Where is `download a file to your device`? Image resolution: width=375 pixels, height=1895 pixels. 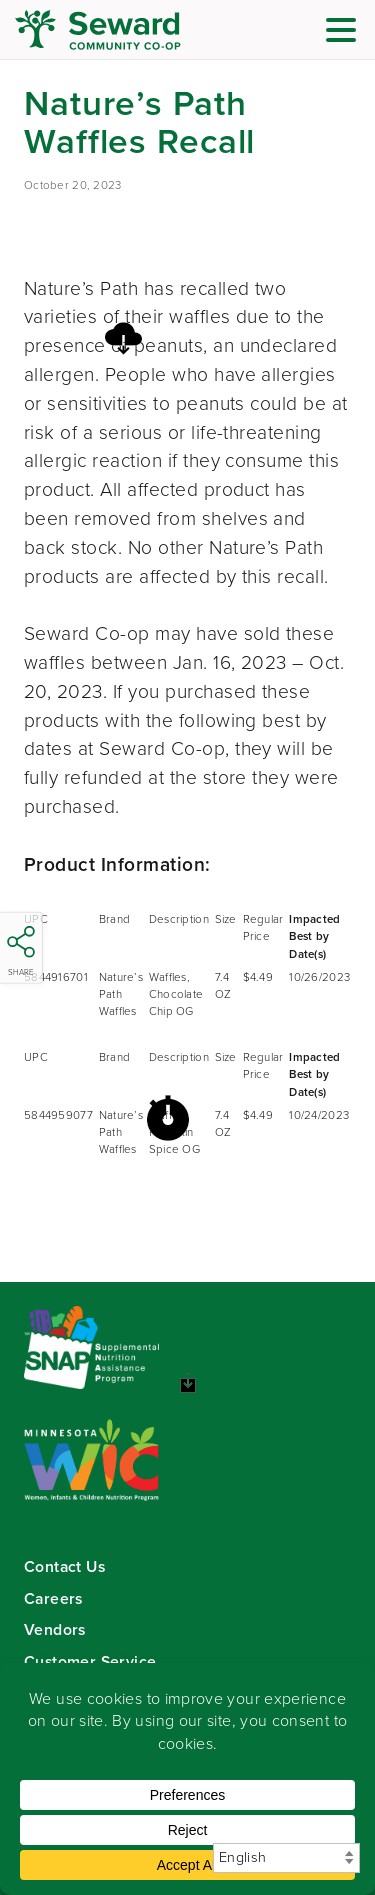
download a file to your device is located at coordinates (188, 1383).